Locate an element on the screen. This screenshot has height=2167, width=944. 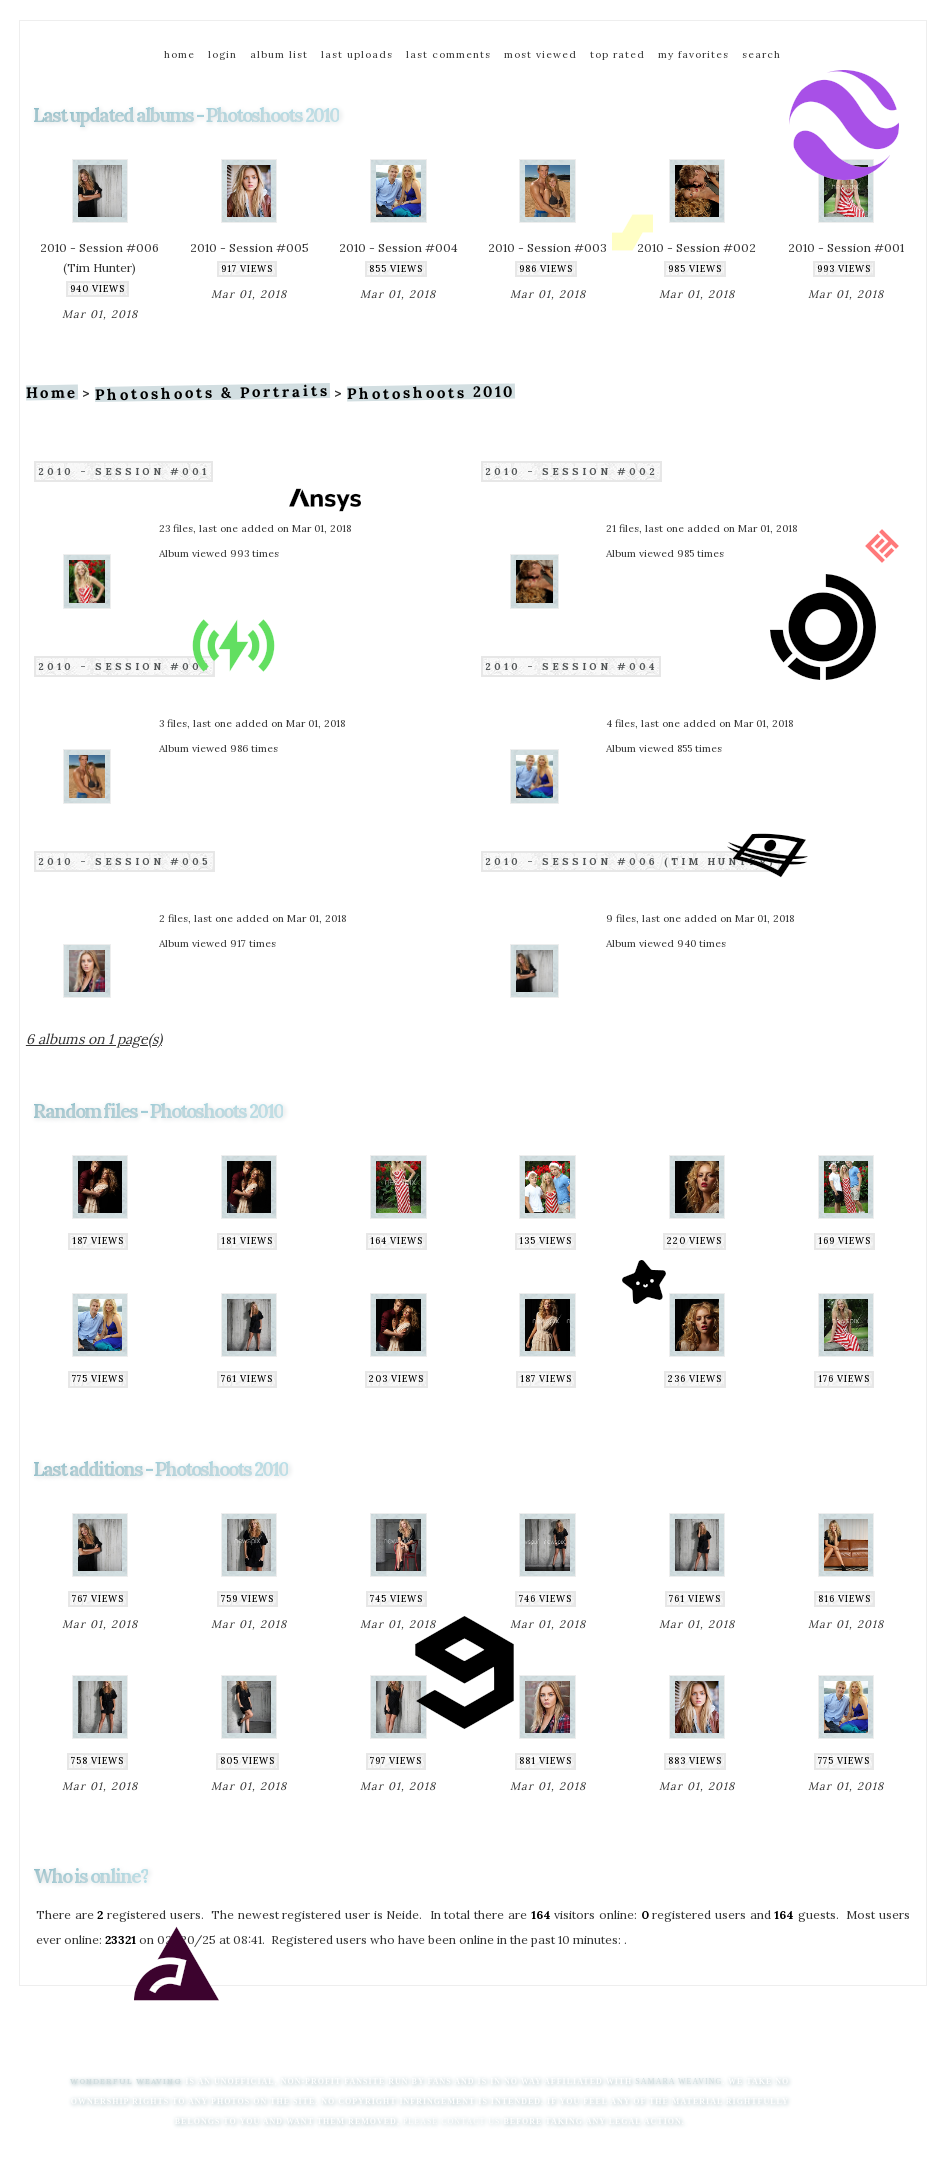
open Google Earth app is located at coordinates (844, 125).